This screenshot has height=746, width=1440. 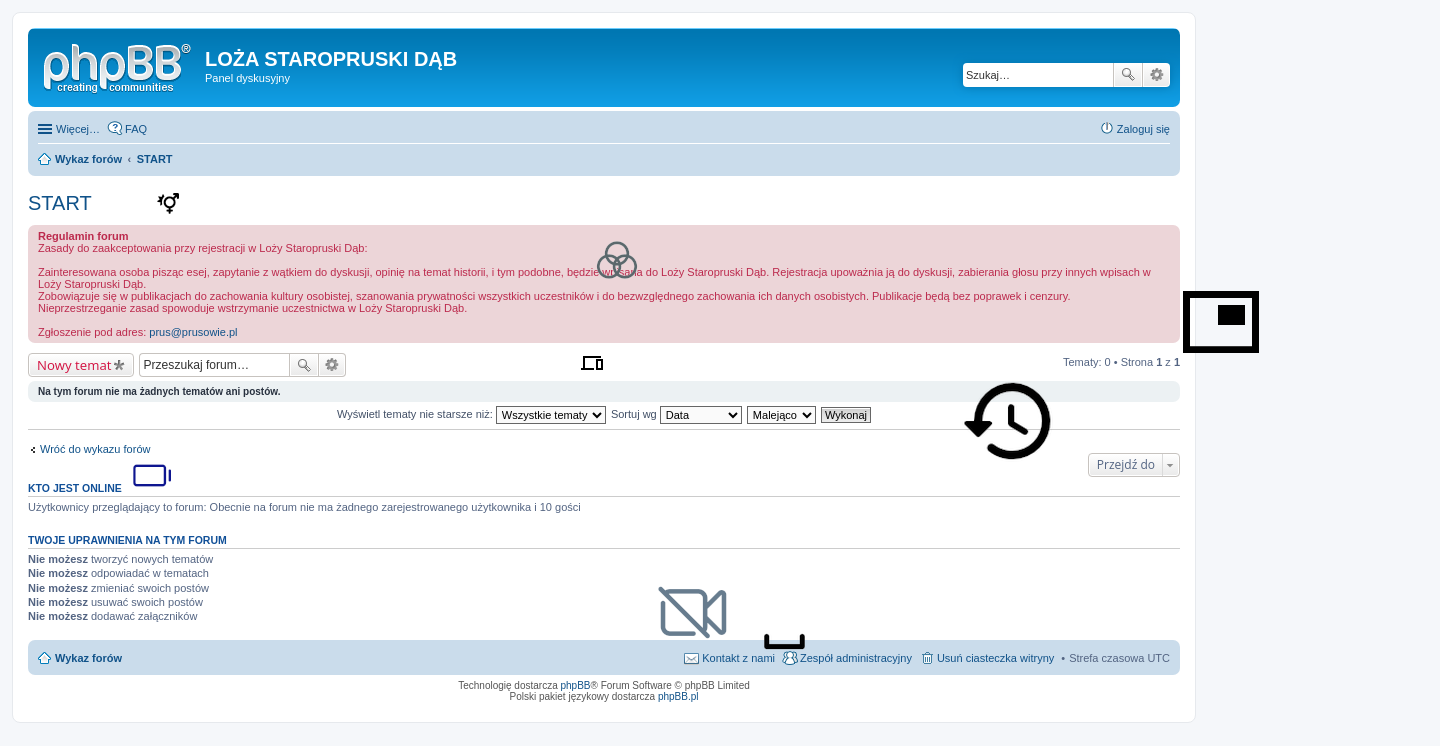 I want to click on indicates gender-based violence awareness or resources, so click(x=168, y=204).